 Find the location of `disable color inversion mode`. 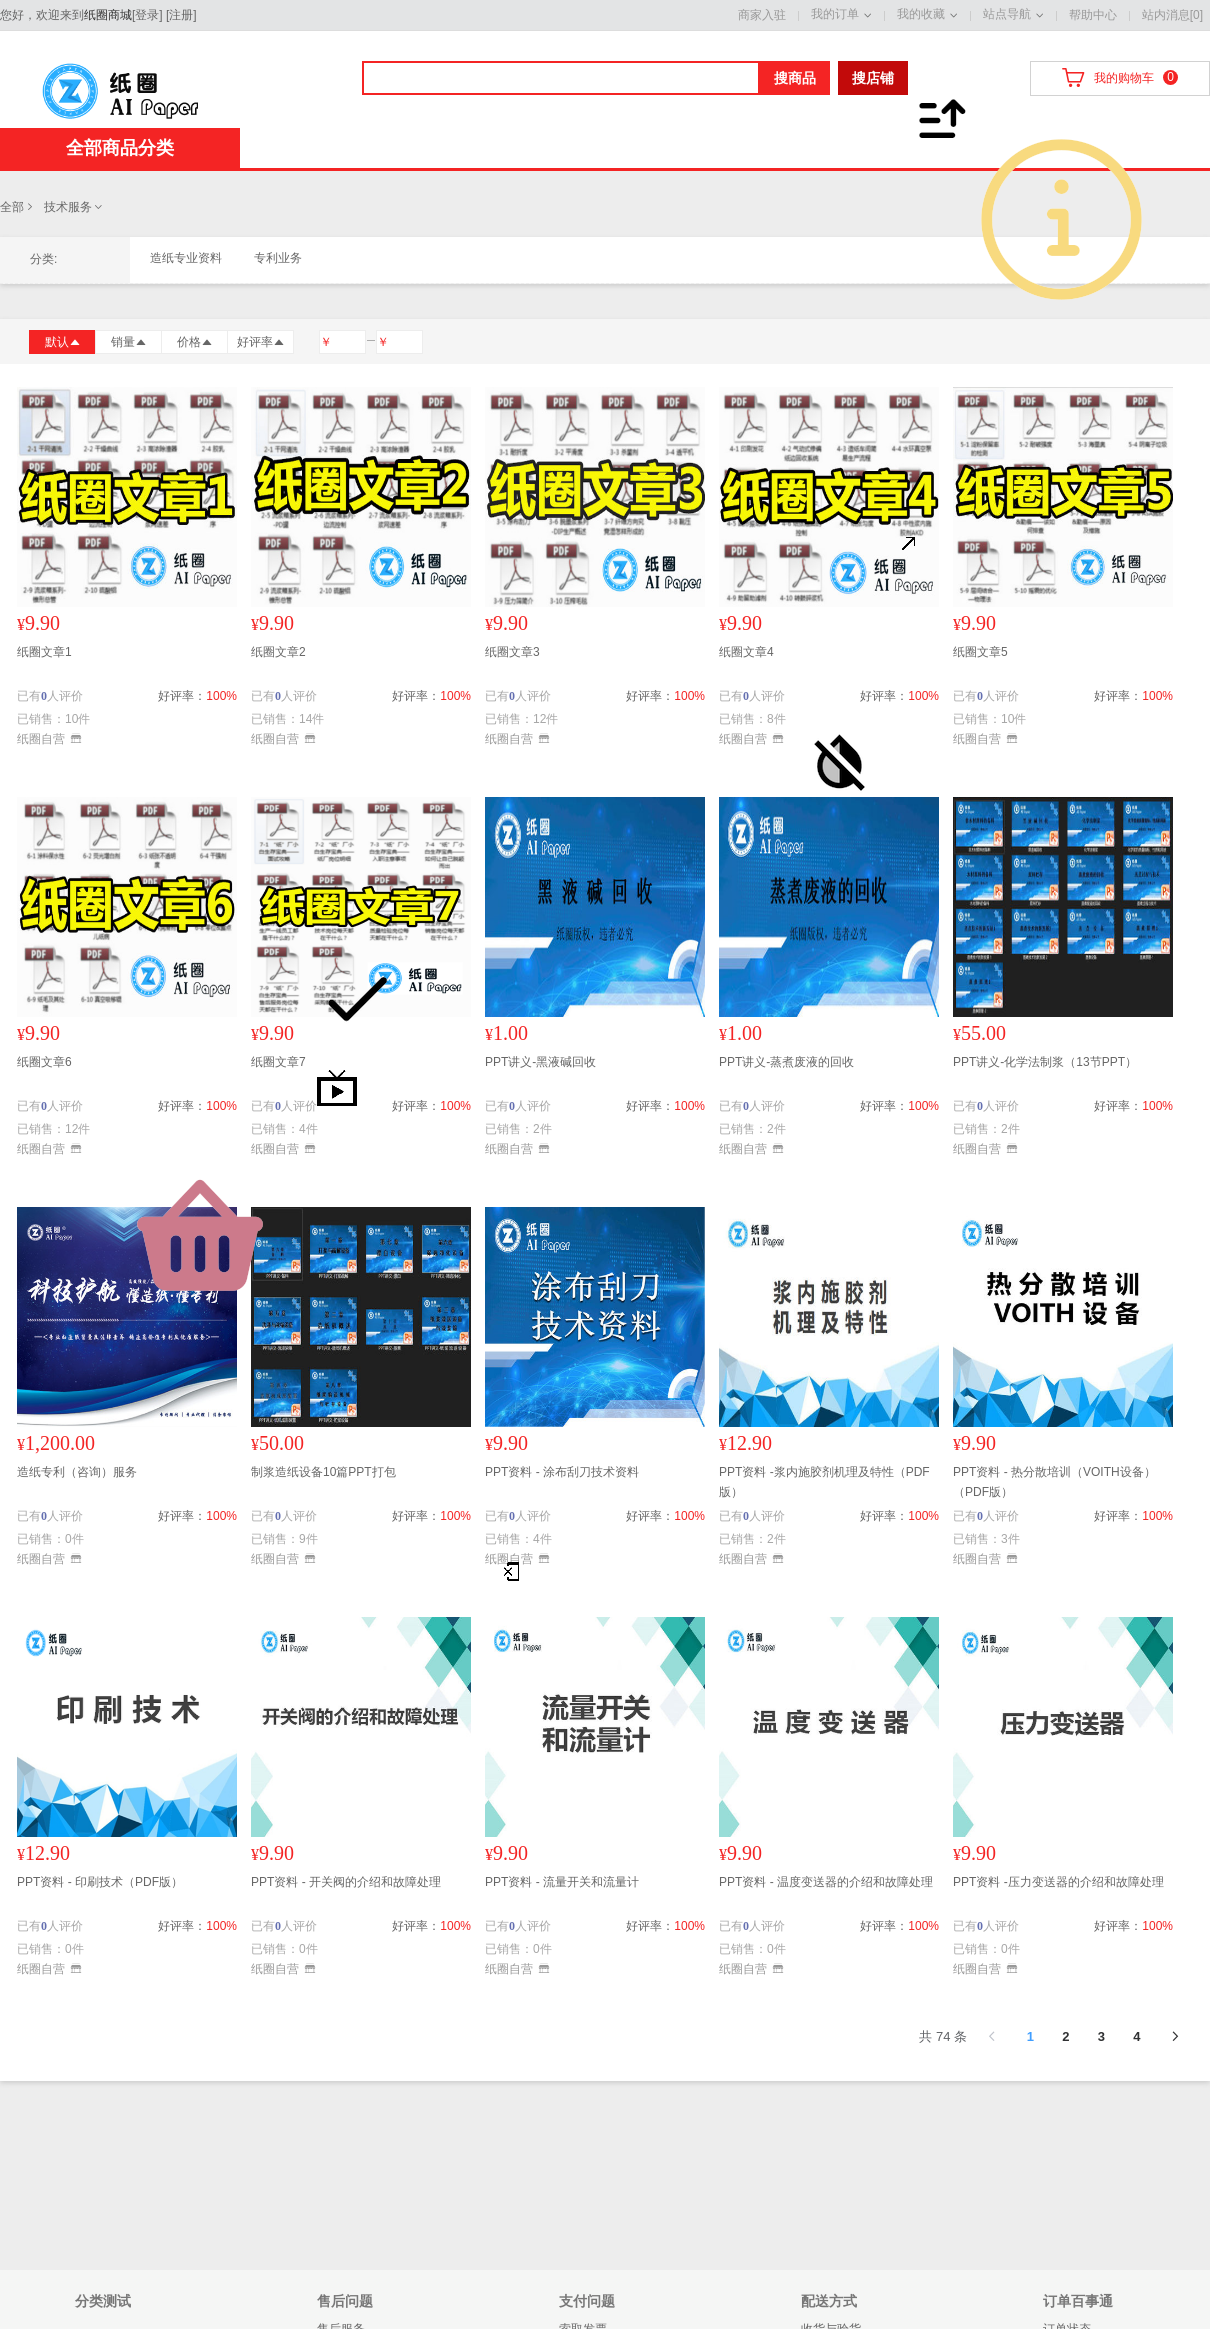

disable color inversion mode is located at coordinates (839, 761).